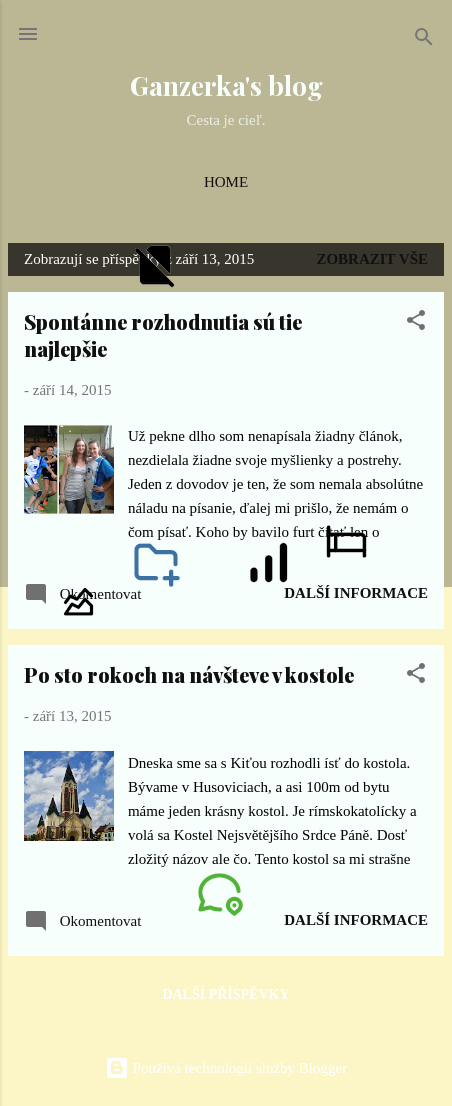 This screenshot has width=452, height=1106. What do you see at coordinates (155, 265) in the screenshot?
I see `no SIM card detected` at bounding box center [155, 265].